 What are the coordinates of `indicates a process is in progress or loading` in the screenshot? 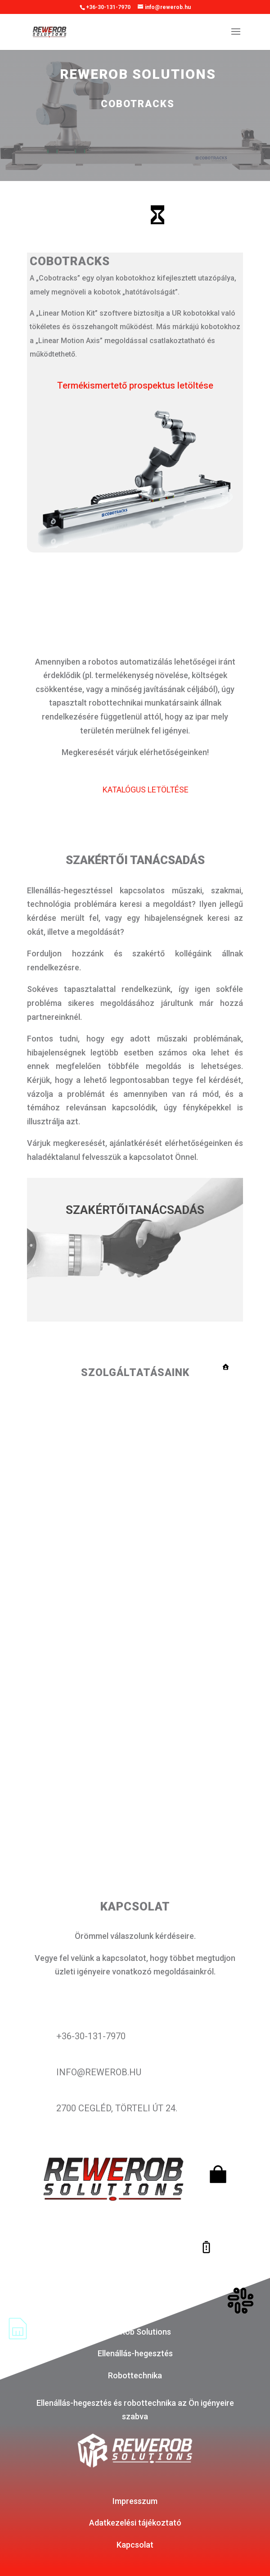 It's located at (158, 215).